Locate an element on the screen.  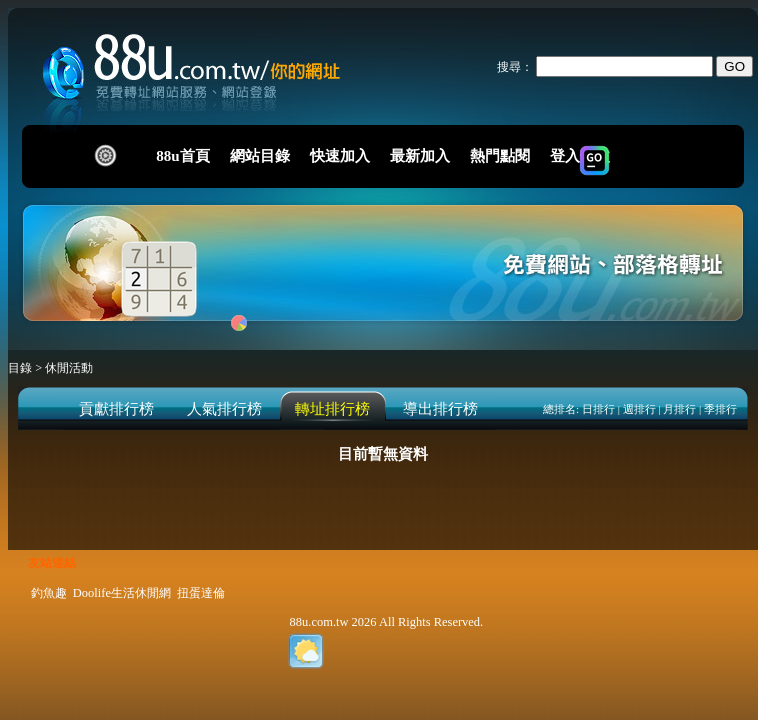
open the weather app is located at coordinates (306, 651).